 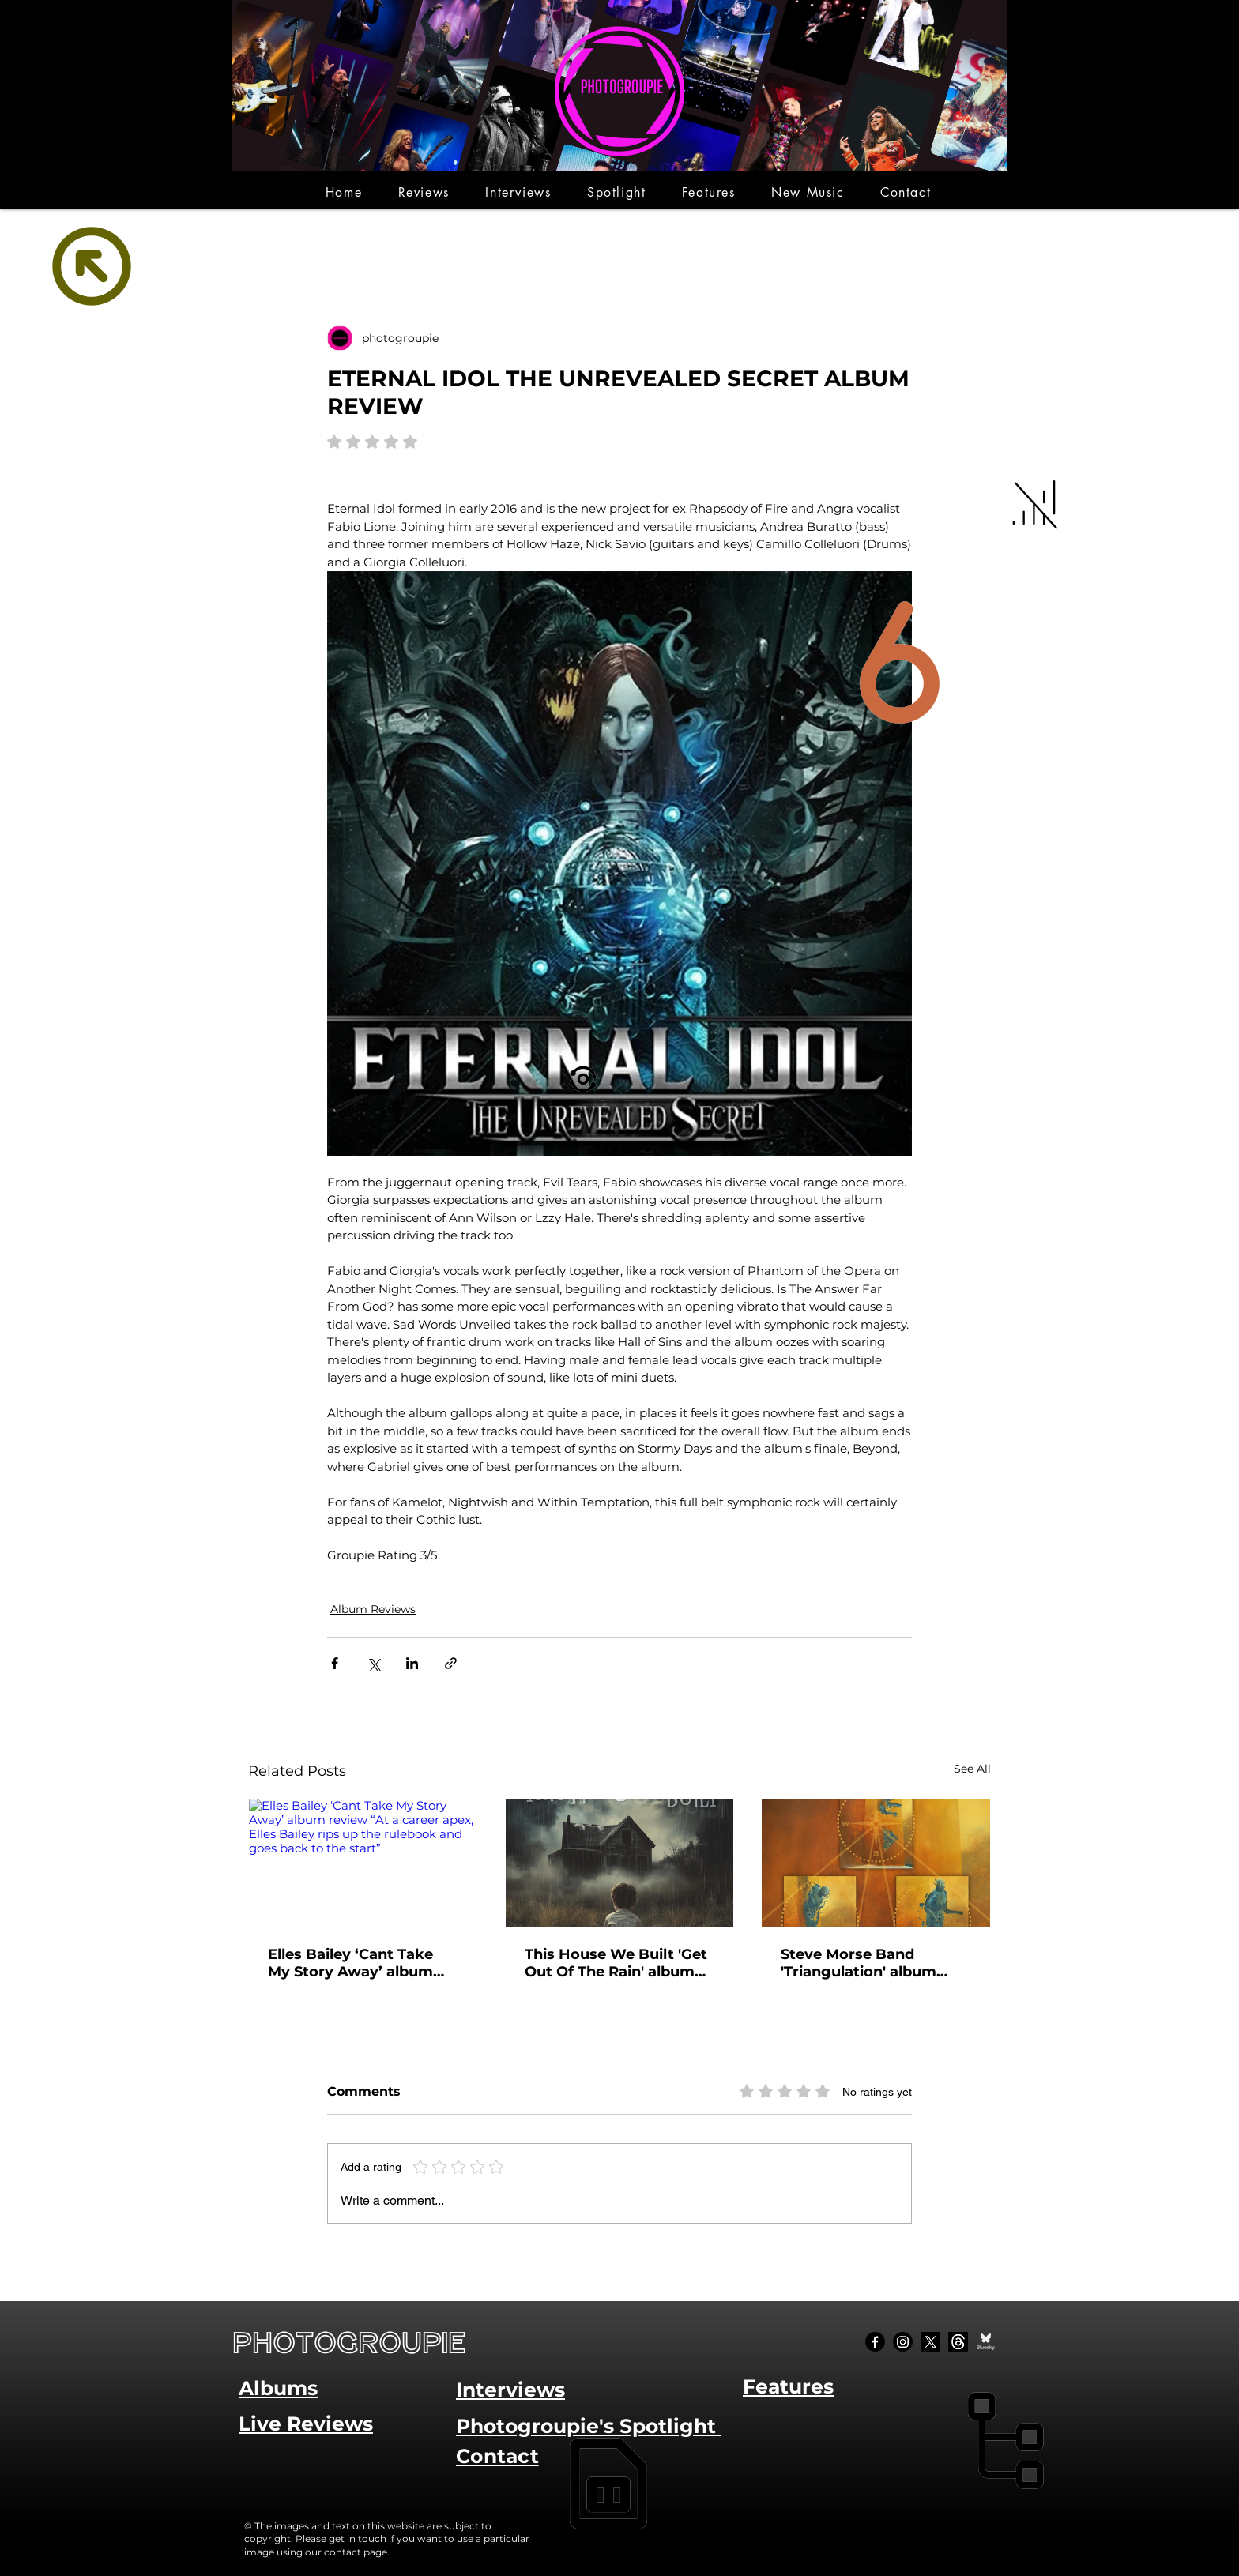 I want to click on view hierarchical folder structure, so click(x=1002, y=2440).